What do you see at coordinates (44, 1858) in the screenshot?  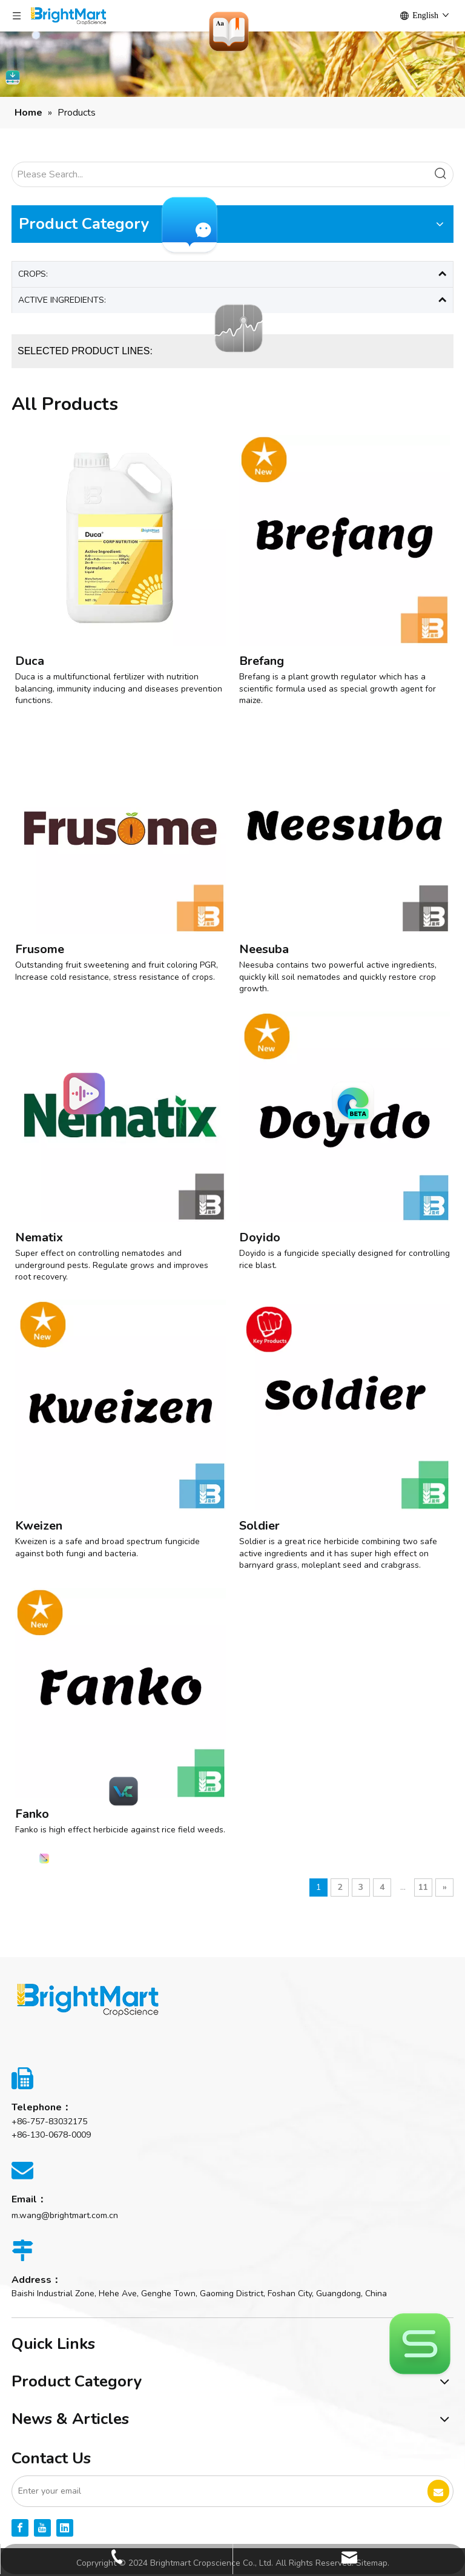 I see `open krita digital painting application` at bounding box center [44, 1858].